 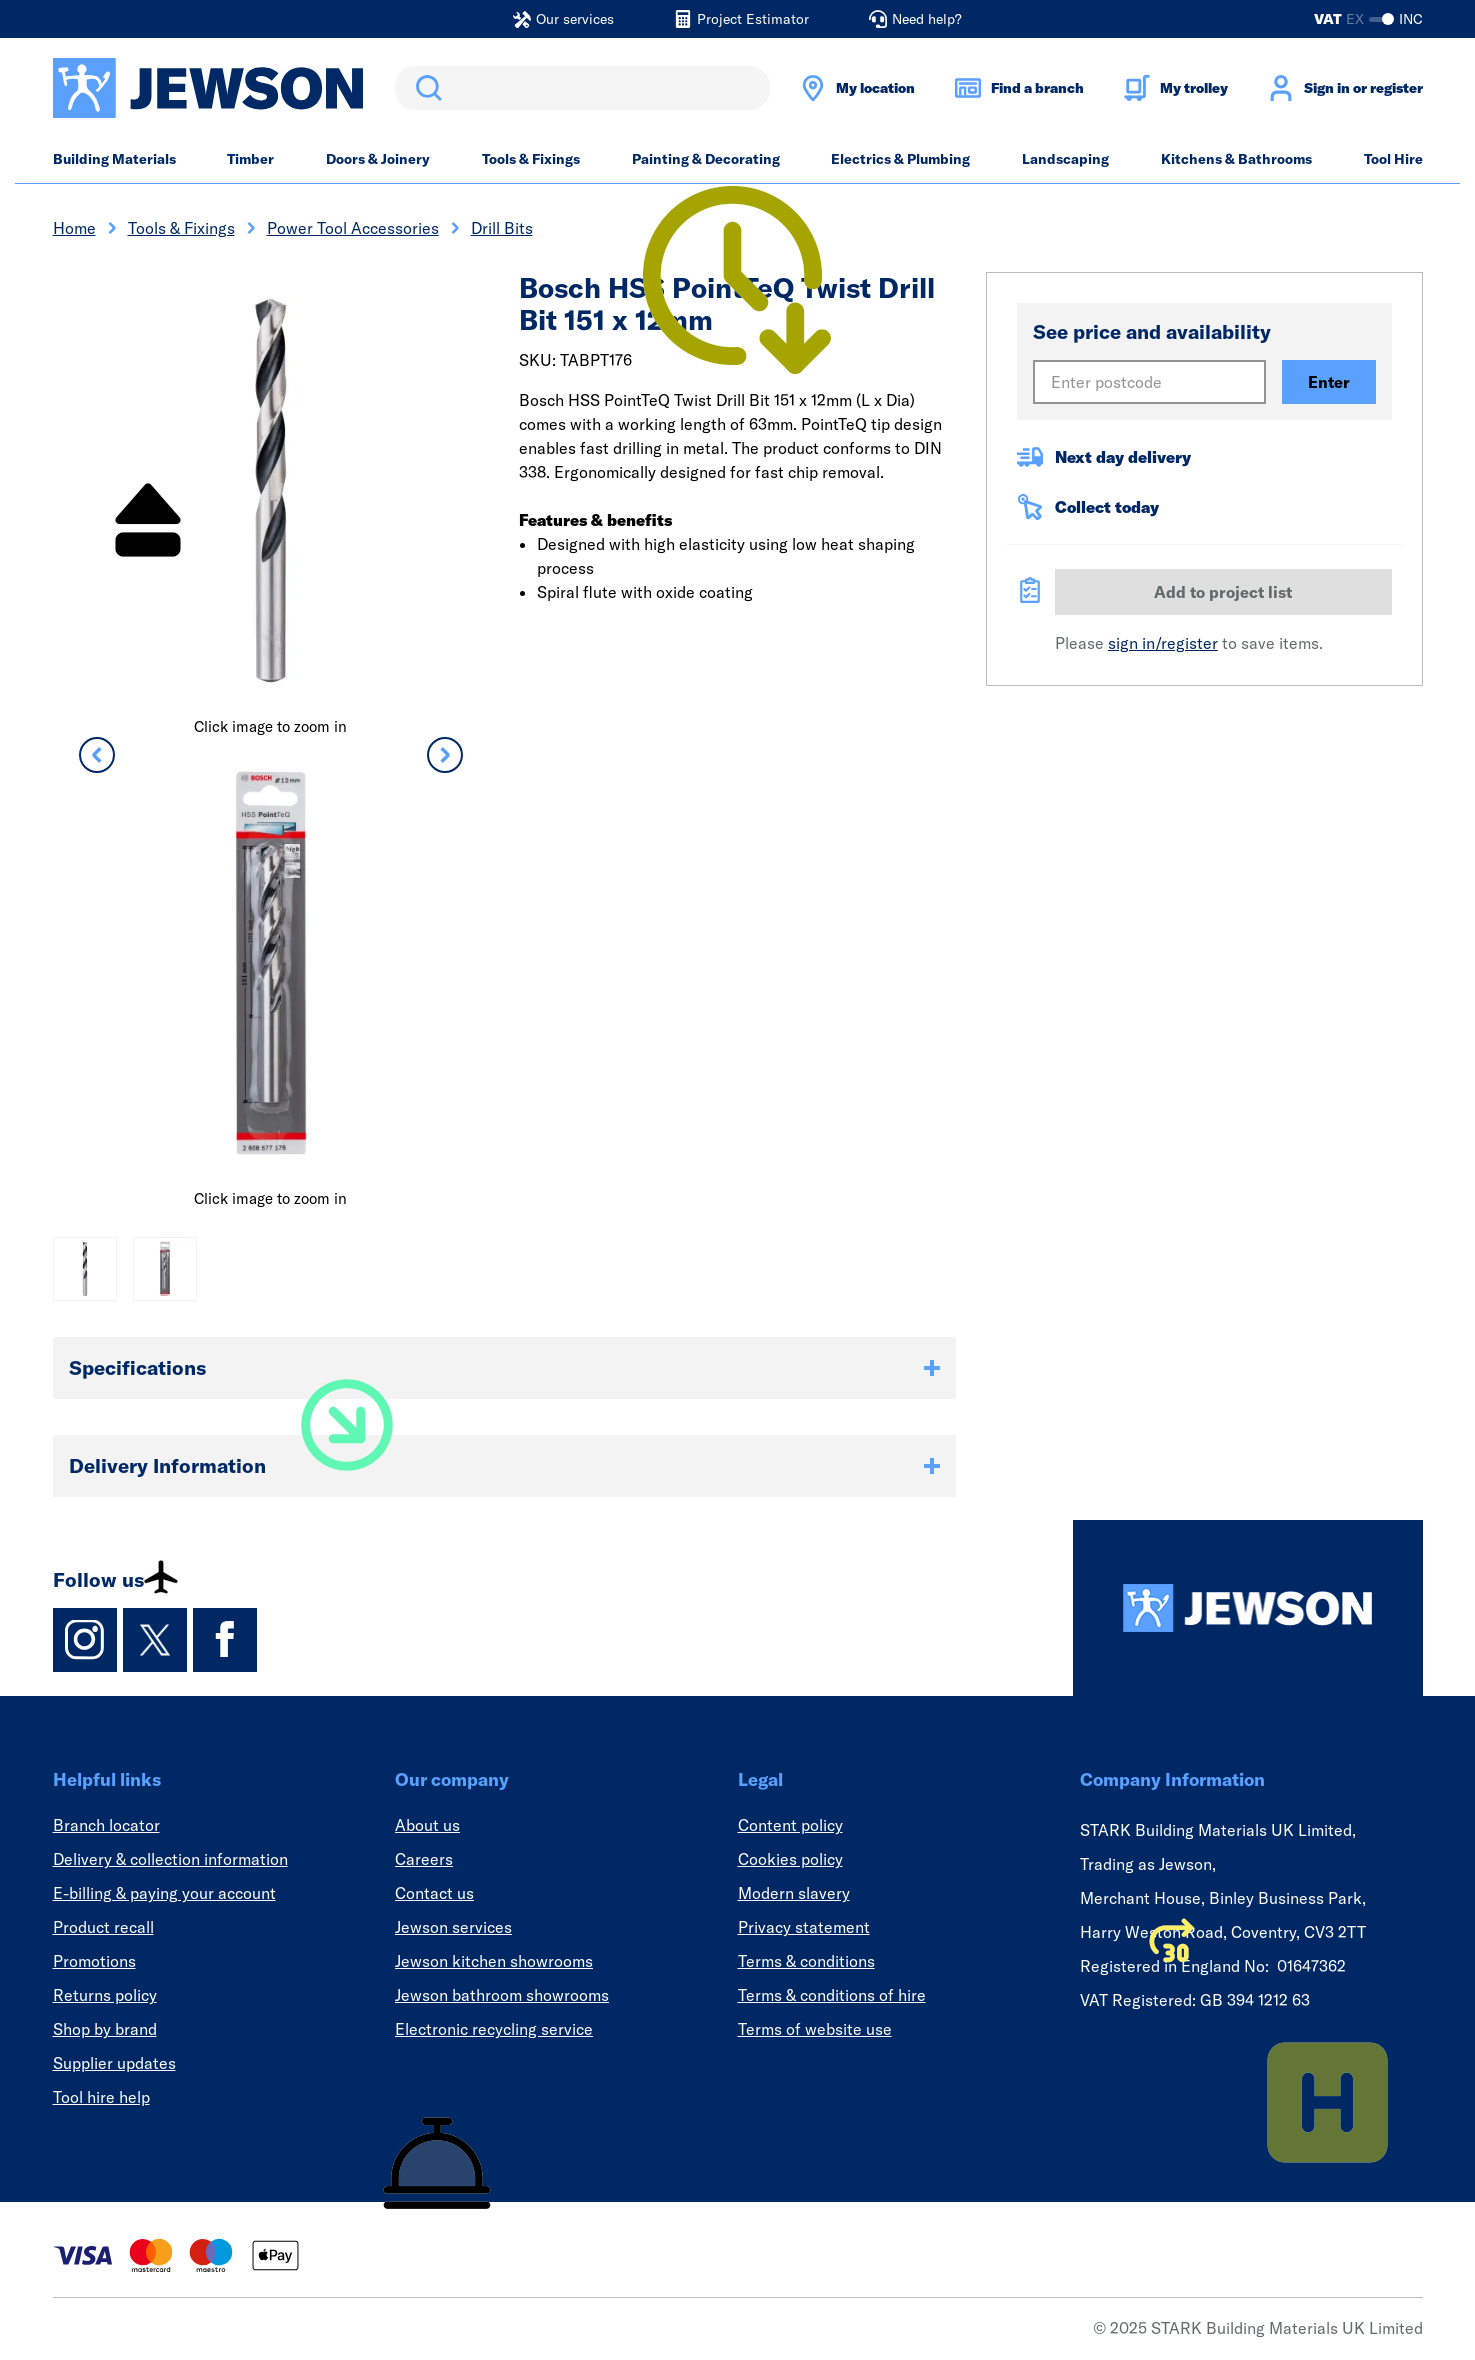 What do you see at coordinates (148, 520) in the screenshot?
I see `eject media or disc from player` at bounding box center [148, 520].